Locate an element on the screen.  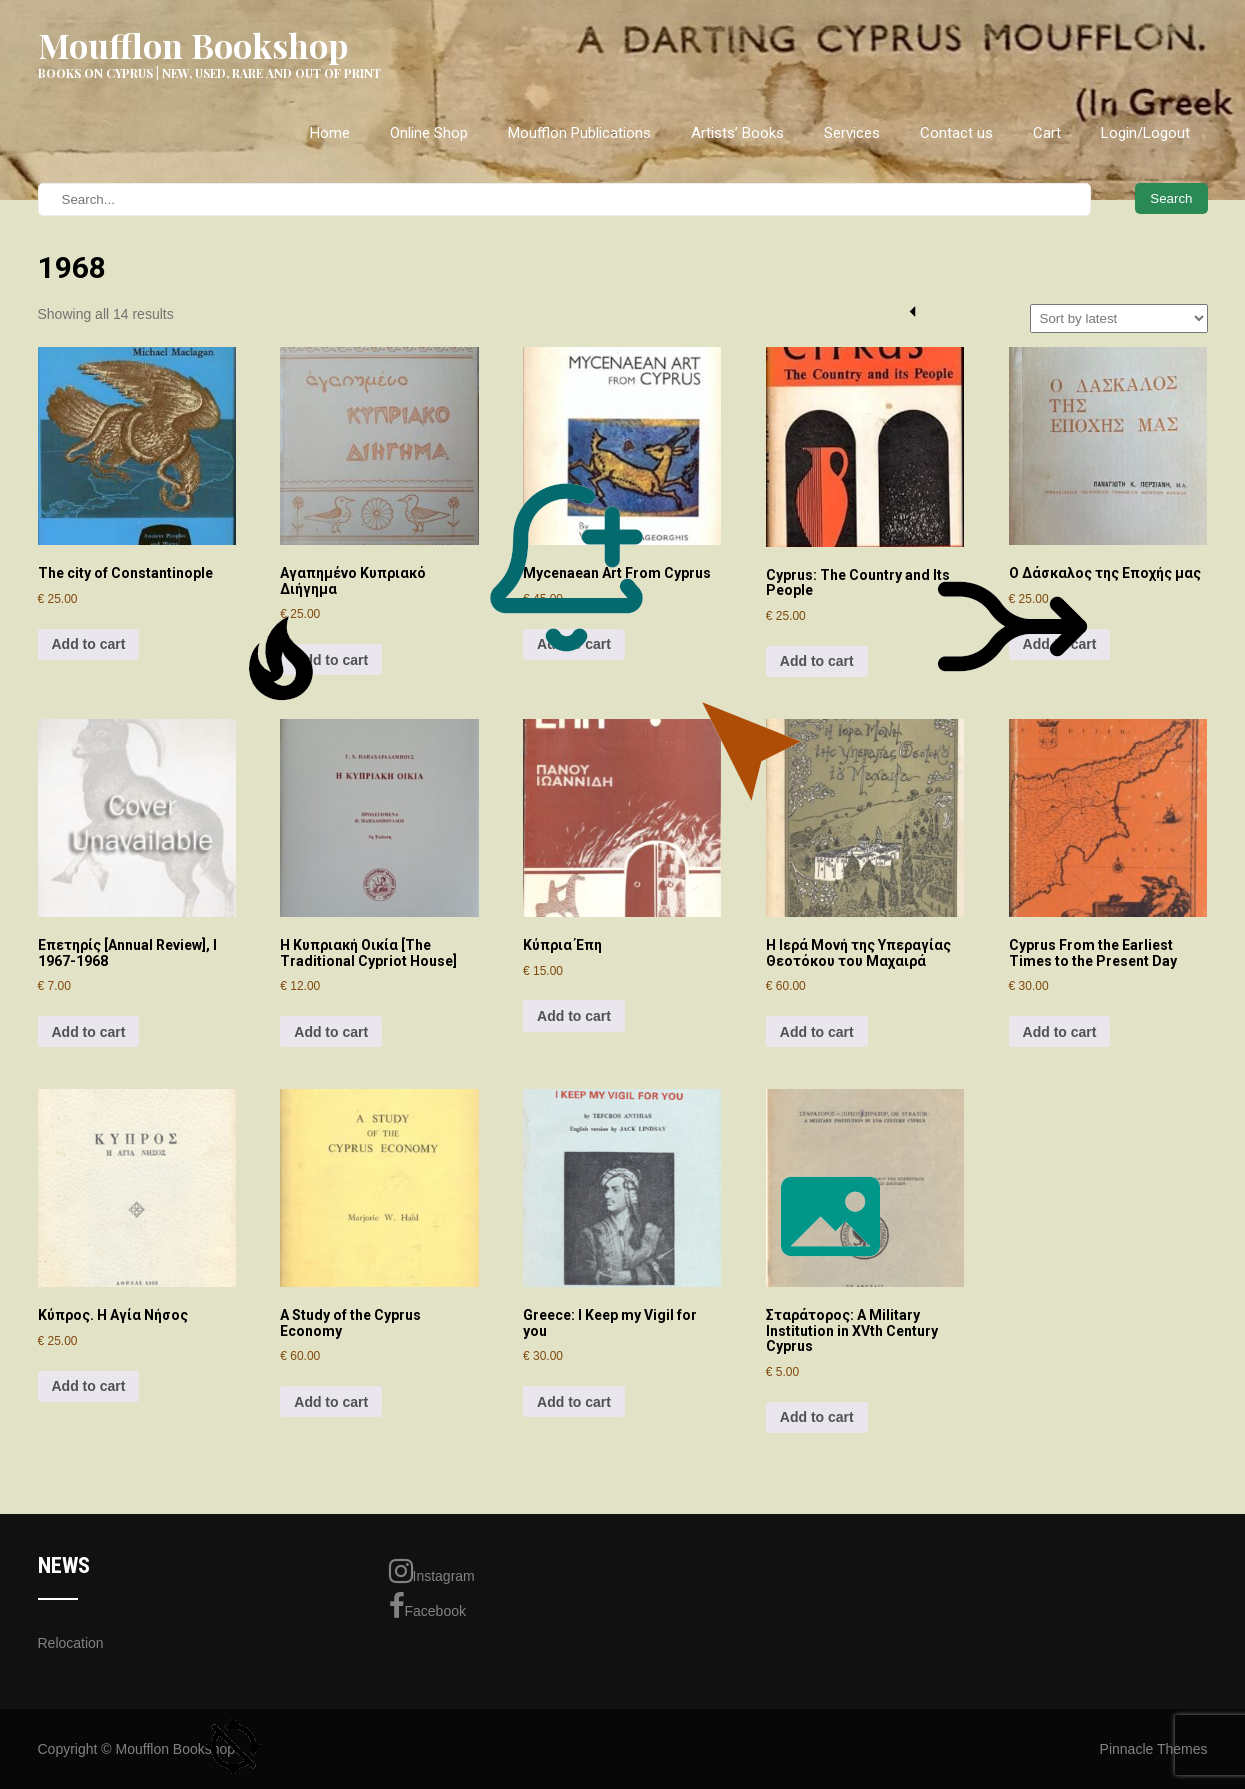
locate nearby fire stations is located at coordinates (281, 660).